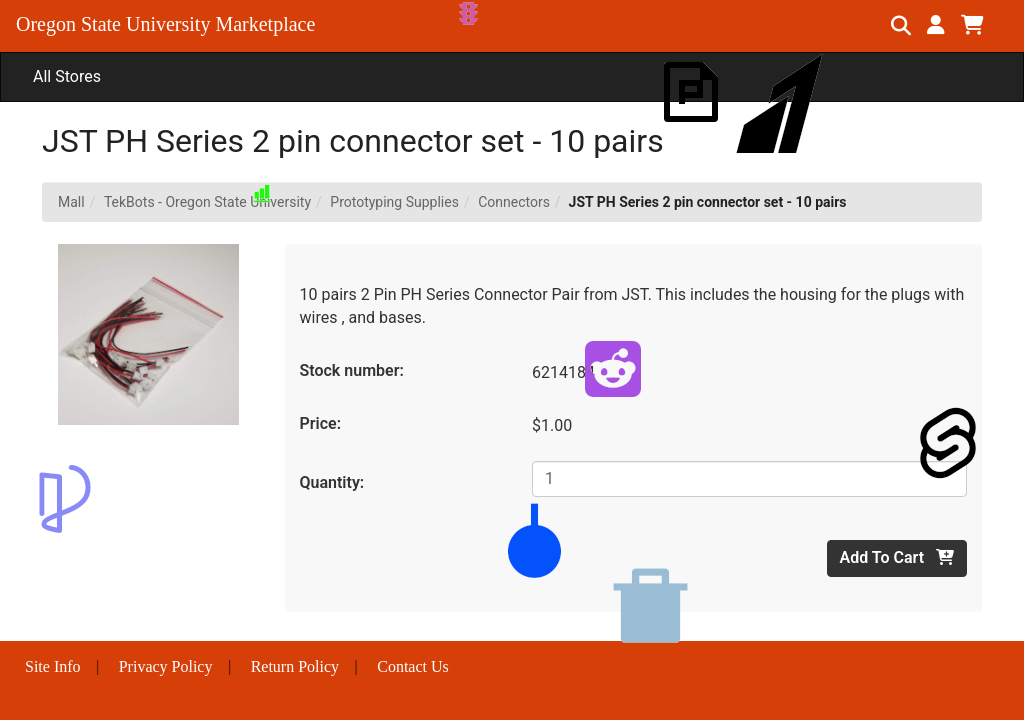 This screenshot has width=1024, height=720. I want to click on open Apple Numbers spreadsheet app, so click(261, 193).